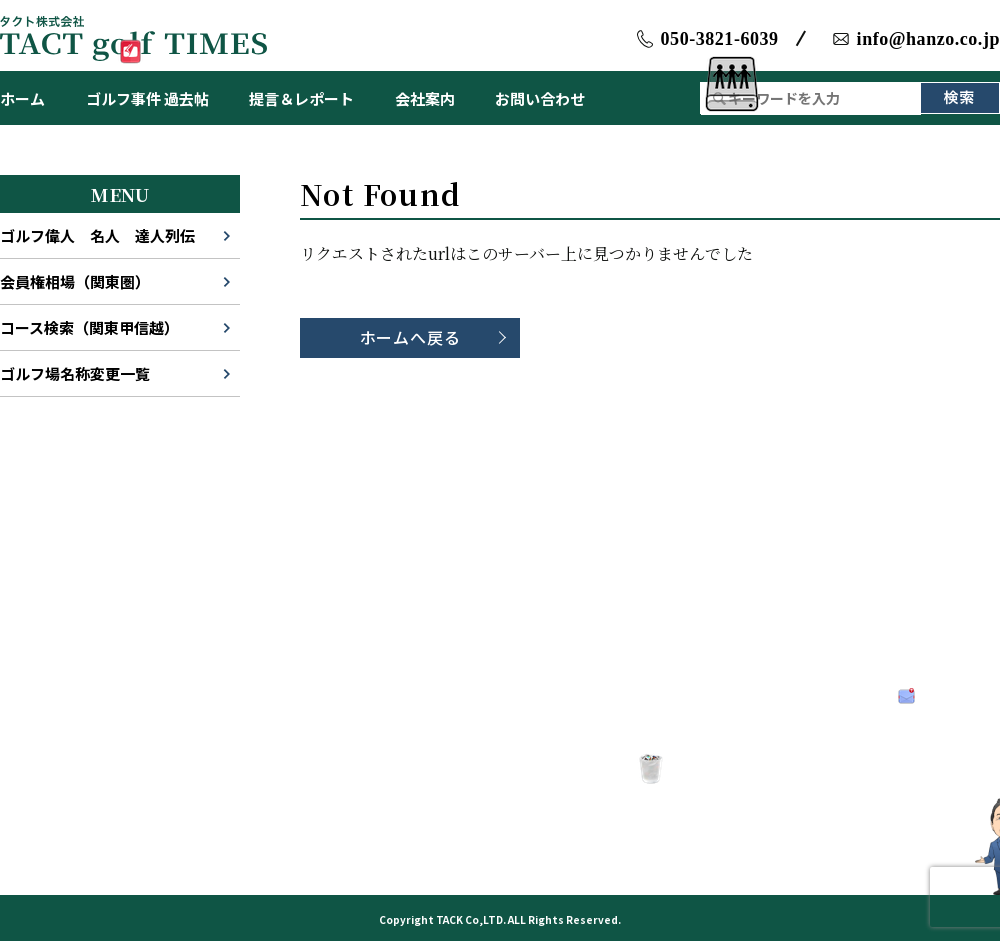 This screenshot has width=1000, height=941. Describe the element at coordinates (651, 769) in the screenshot. I see `manage trash storage and deleted files` at that location.